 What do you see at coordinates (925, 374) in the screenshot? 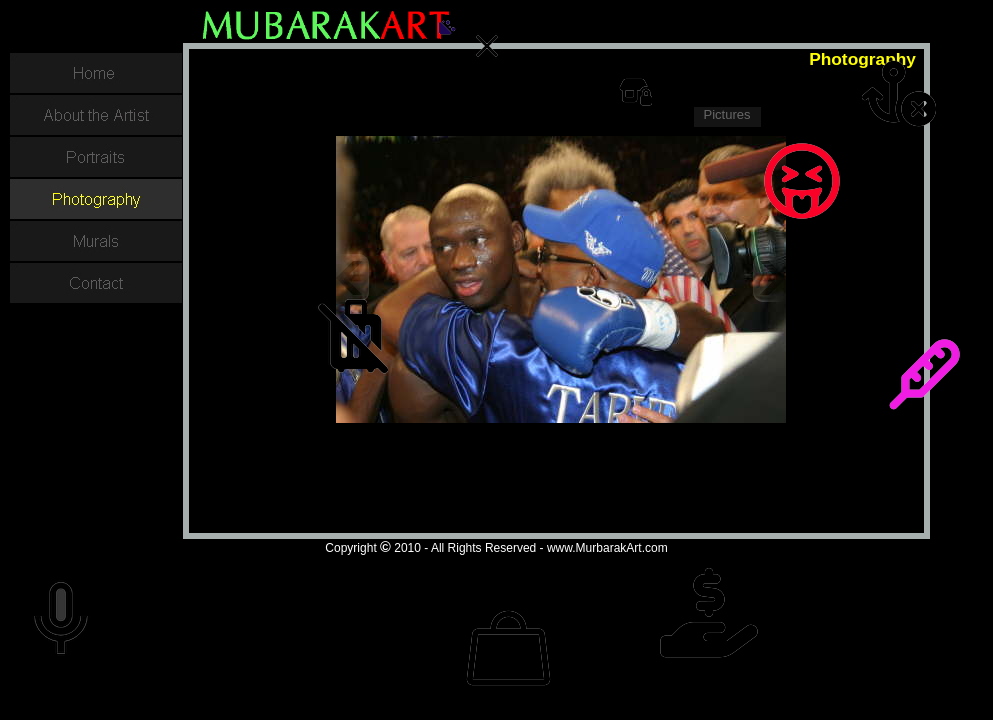
I see `view current temperature reading` at bounding box center [925, 374].